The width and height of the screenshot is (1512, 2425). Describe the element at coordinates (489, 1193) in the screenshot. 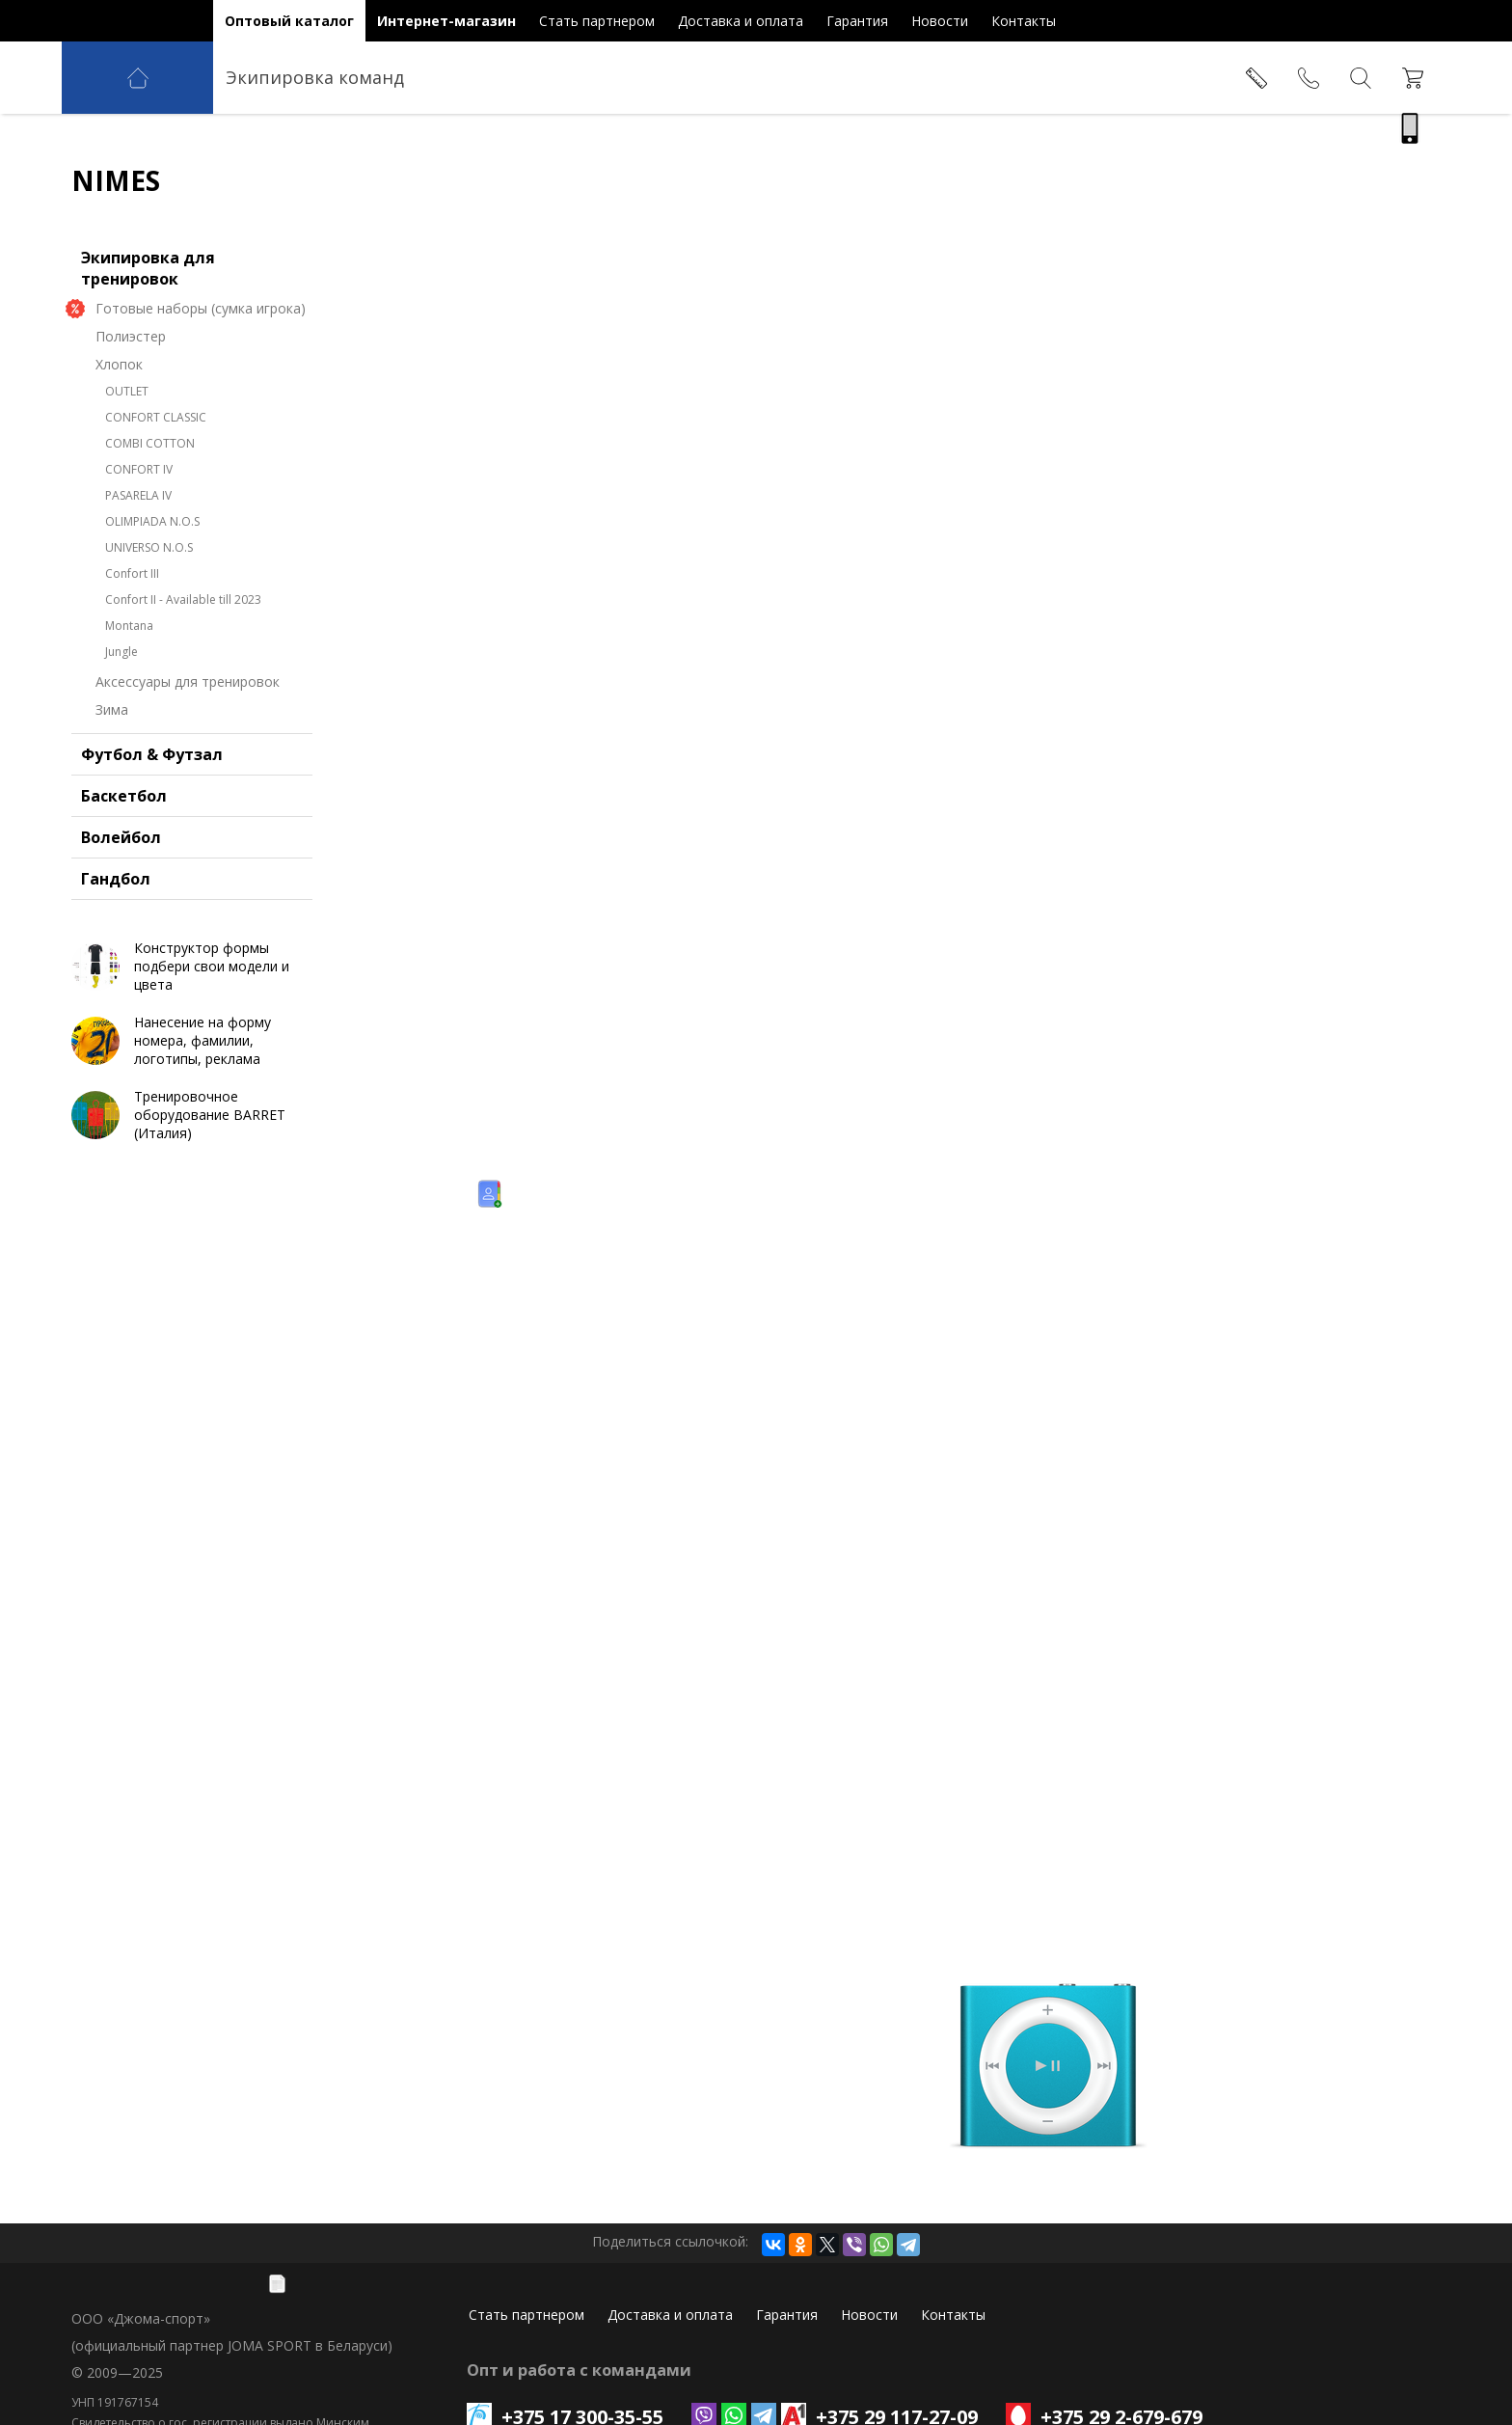

I see `add a new contact` at that location.